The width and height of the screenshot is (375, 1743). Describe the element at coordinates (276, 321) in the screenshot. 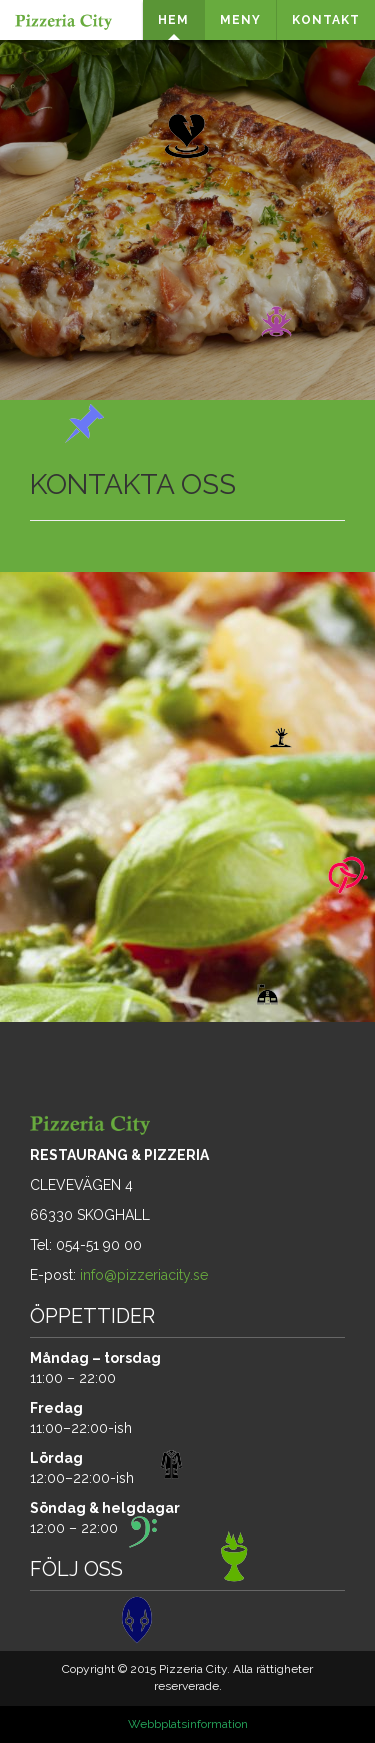

I see `abstract game character or creature icon` at that location.